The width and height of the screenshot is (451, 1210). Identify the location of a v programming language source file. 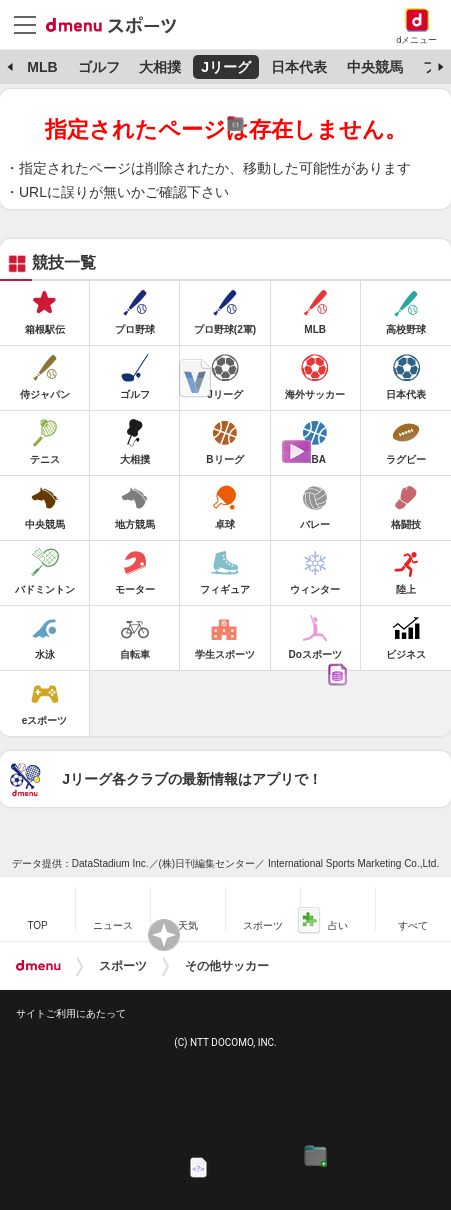
(195, 378).